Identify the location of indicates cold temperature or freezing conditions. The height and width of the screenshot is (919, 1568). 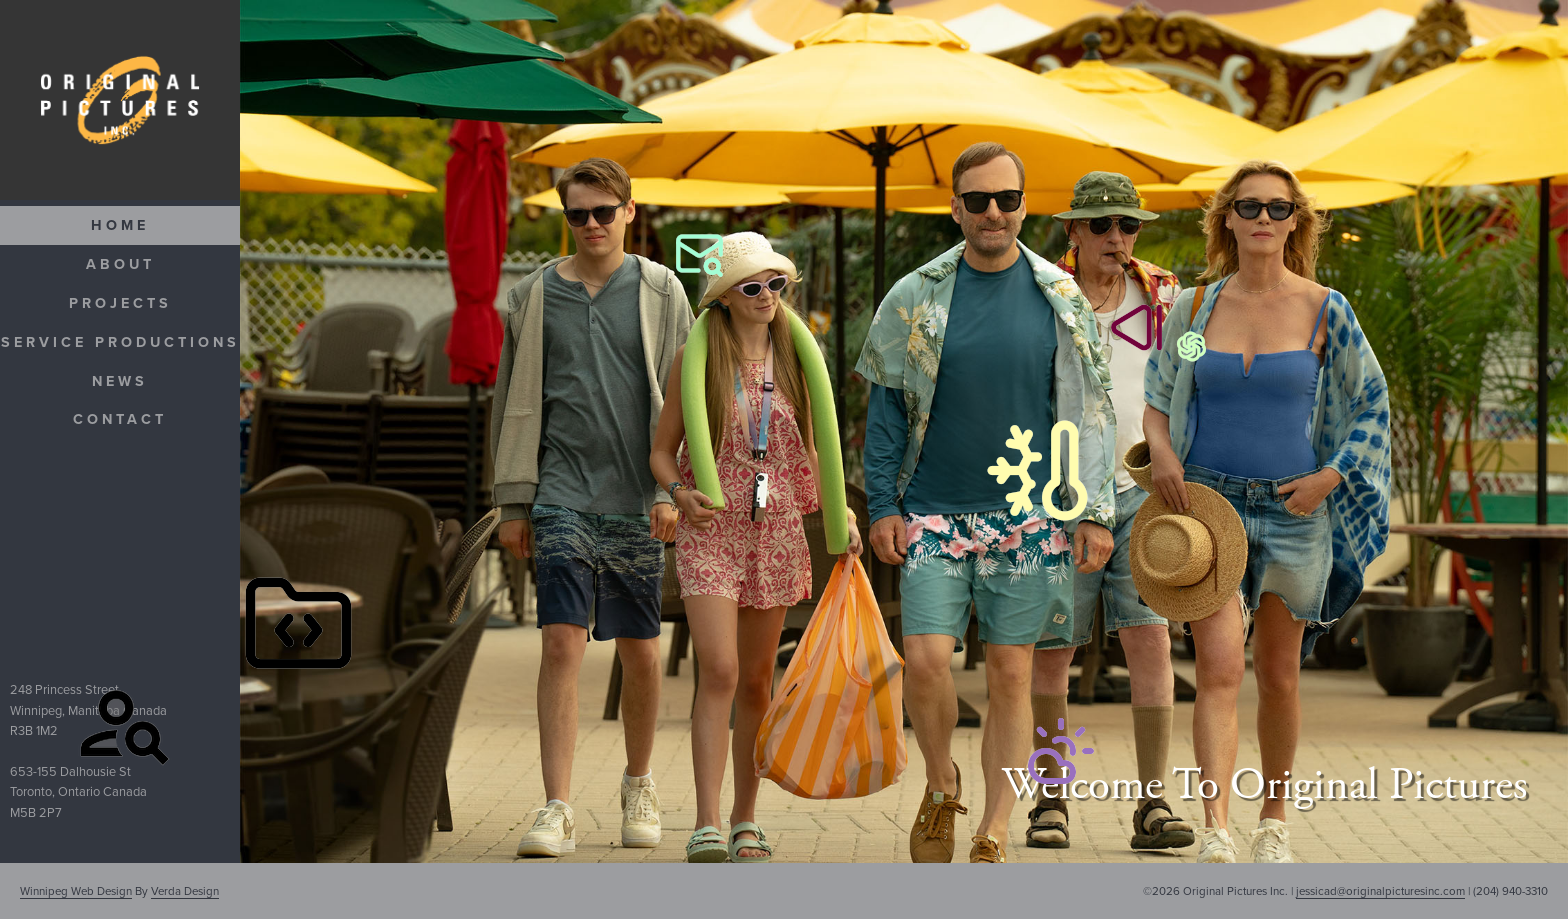
(1037, 470).